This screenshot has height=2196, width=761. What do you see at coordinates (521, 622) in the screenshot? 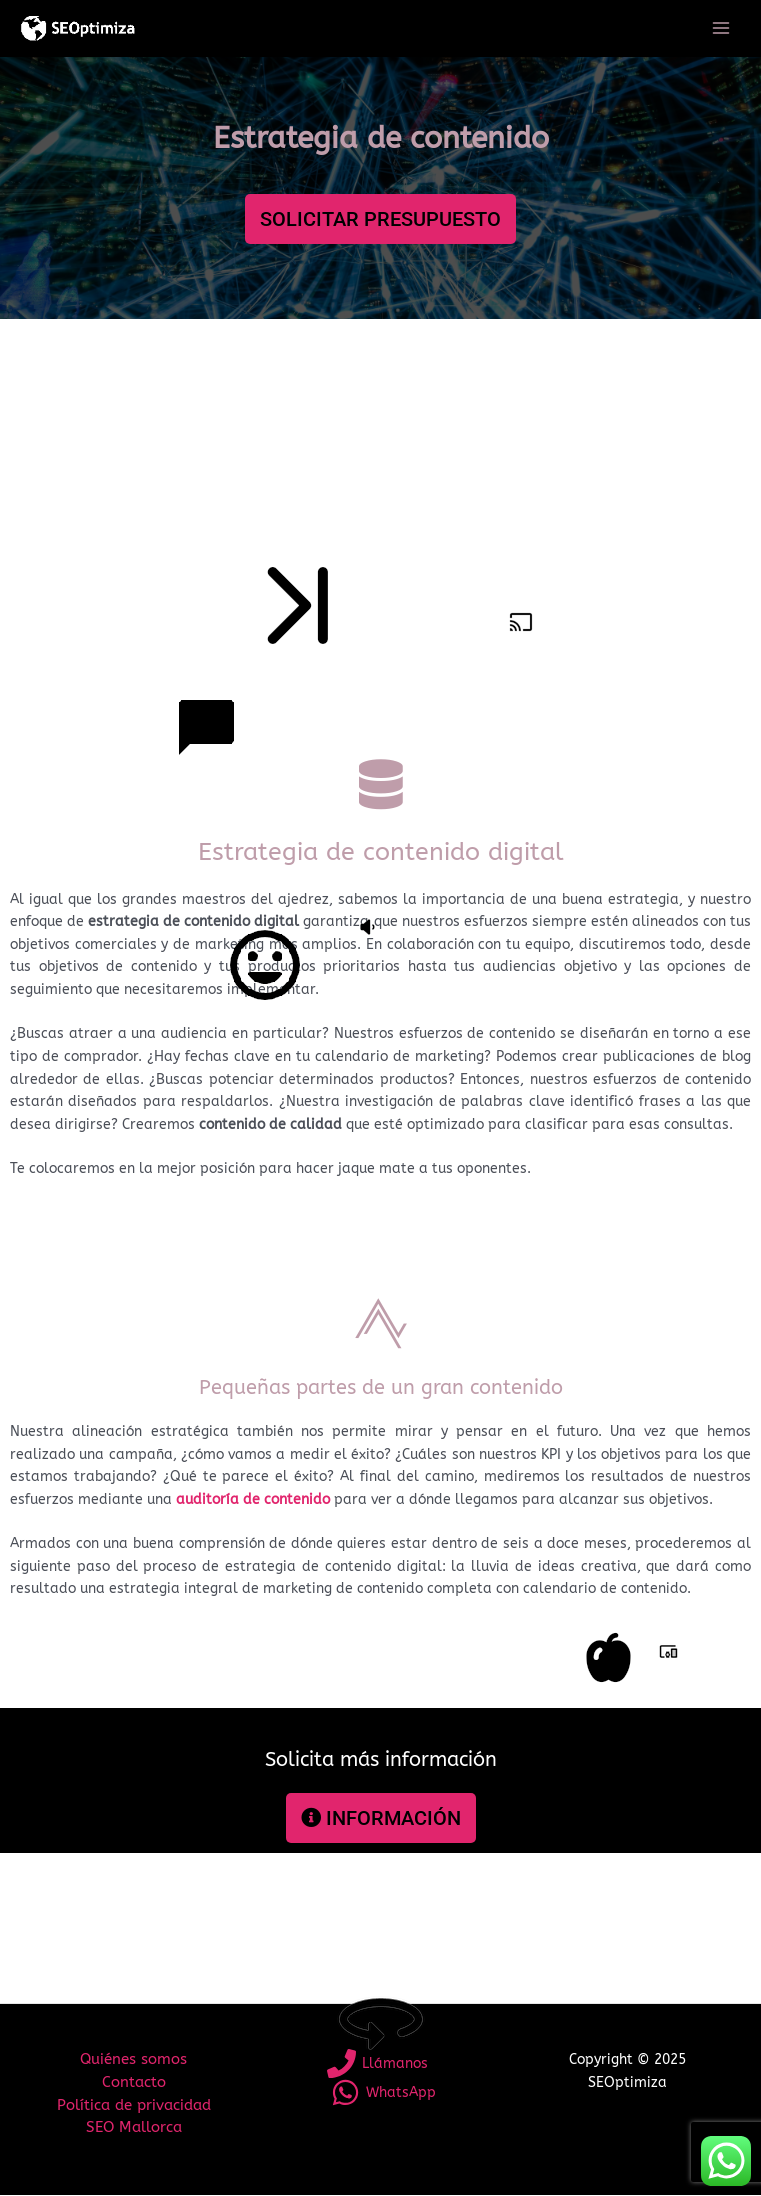
I see `cast screen to an external display` at bounding box center [521, 622].